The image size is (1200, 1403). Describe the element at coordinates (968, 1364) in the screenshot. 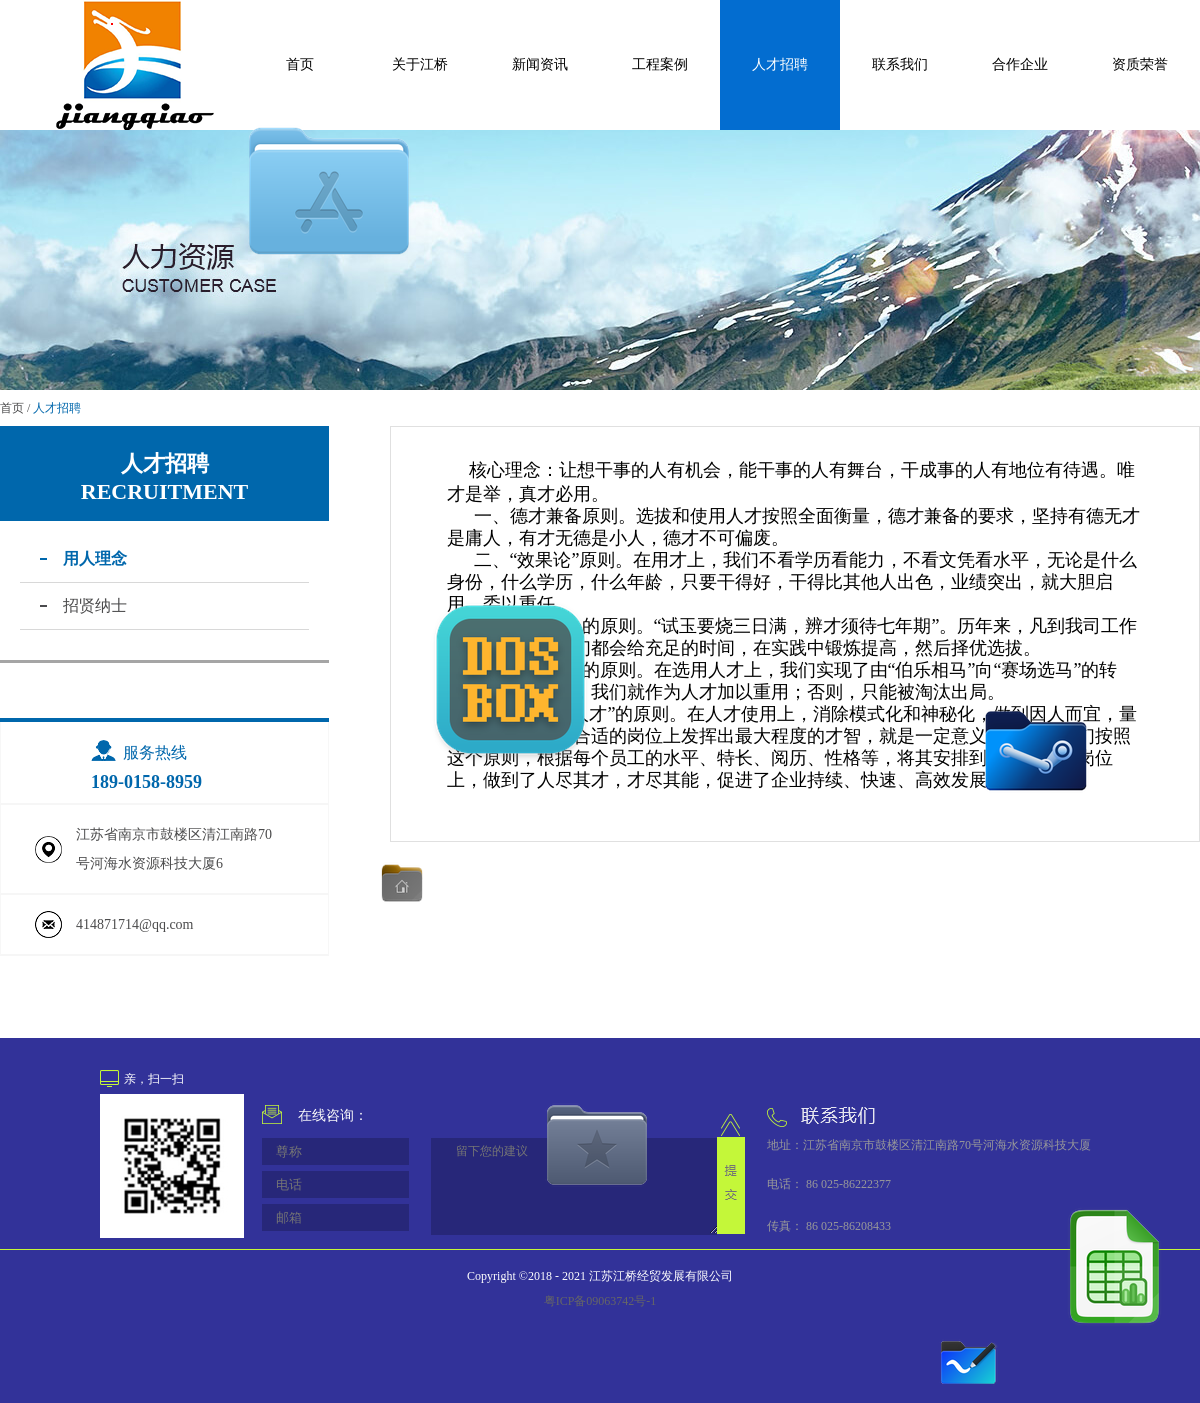

I see `open microsoft whiteboard files folder` at that location.